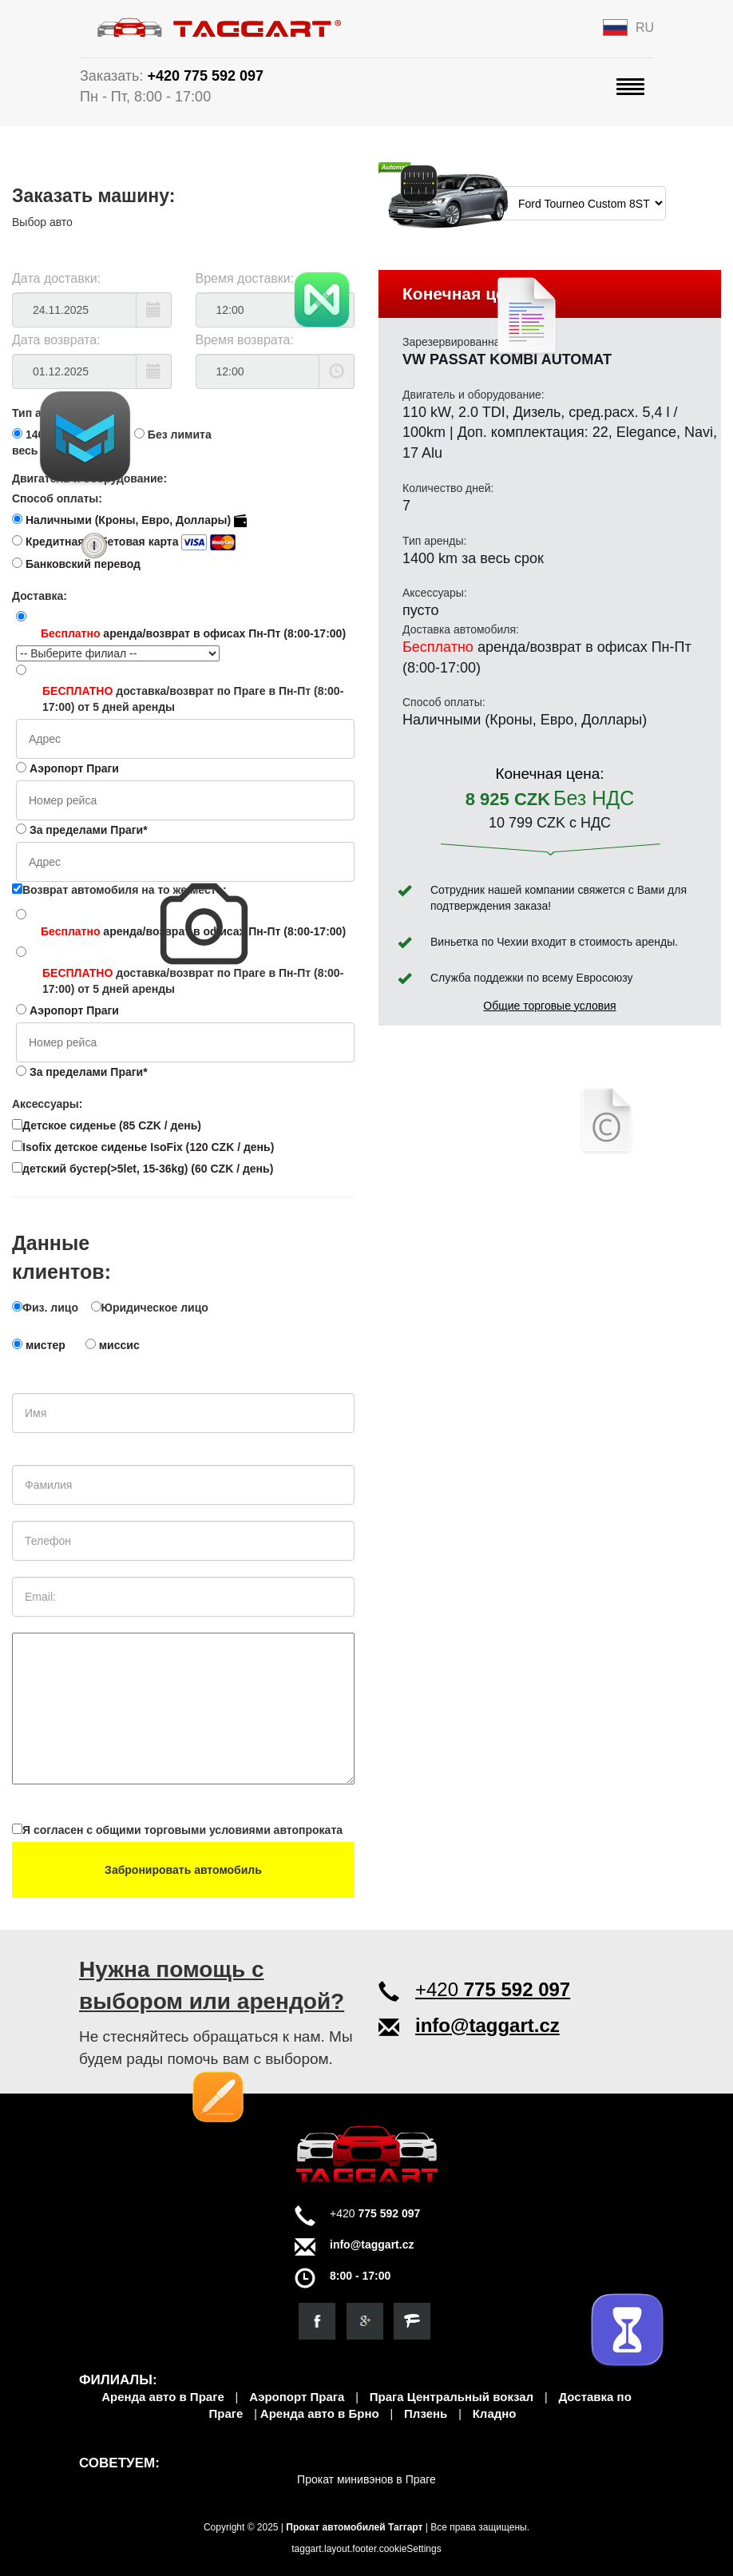  I want to click on open the camera app, so click(204, 927).